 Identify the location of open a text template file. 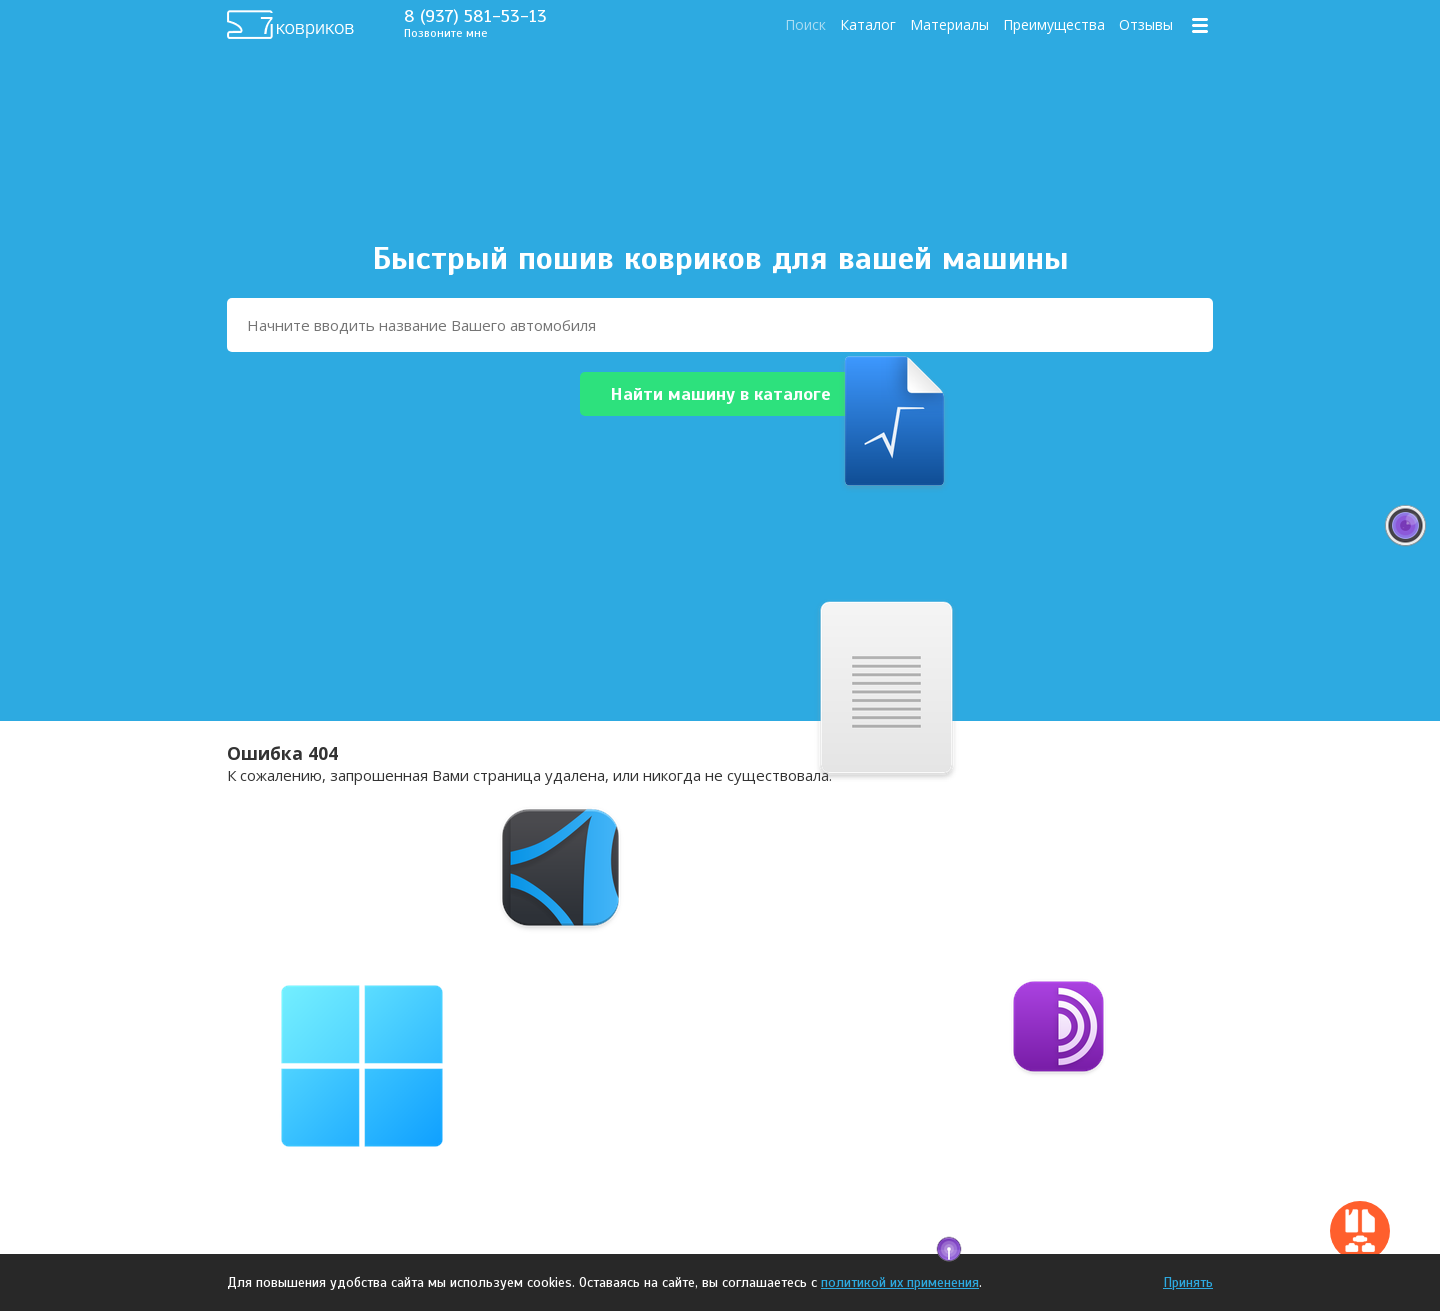
(886, 690).